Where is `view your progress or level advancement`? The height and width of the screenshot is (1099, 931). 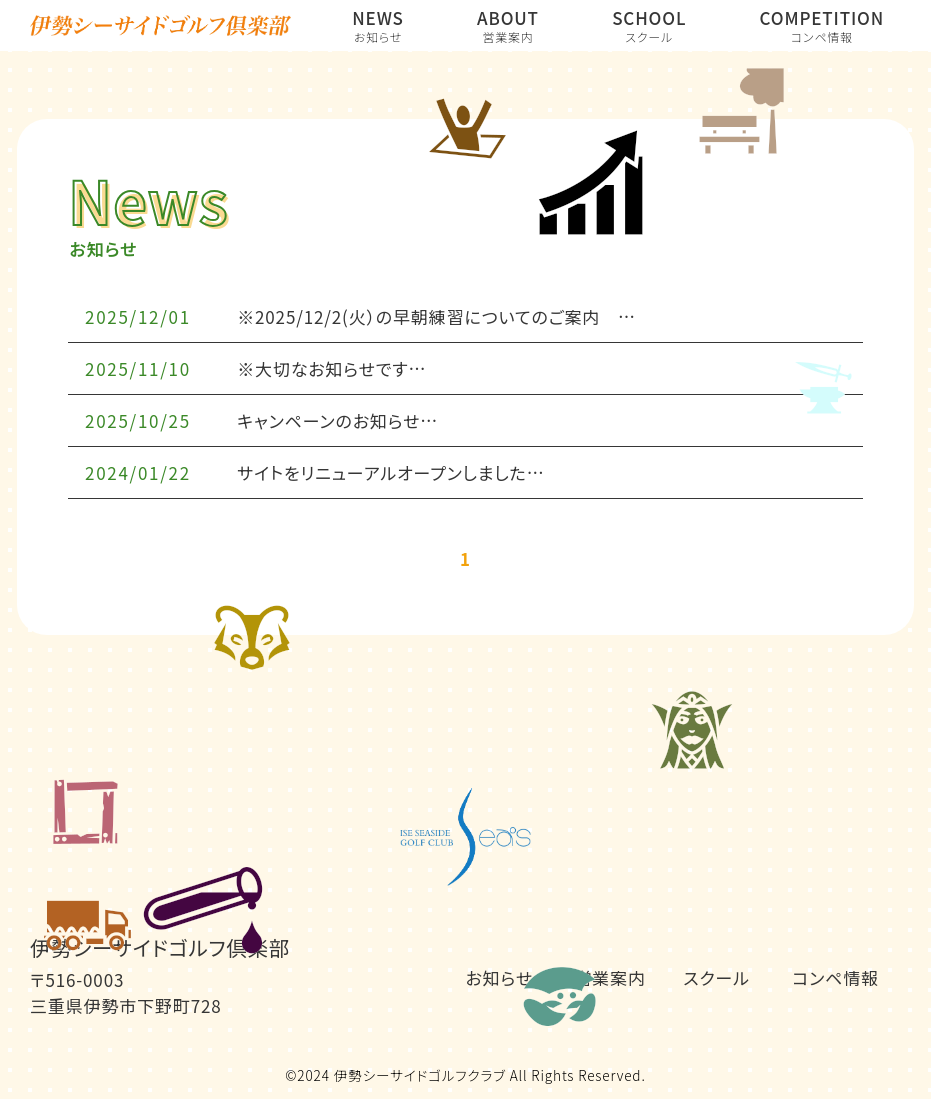 view your progress or level advancement is located at coordinates (591, 183).